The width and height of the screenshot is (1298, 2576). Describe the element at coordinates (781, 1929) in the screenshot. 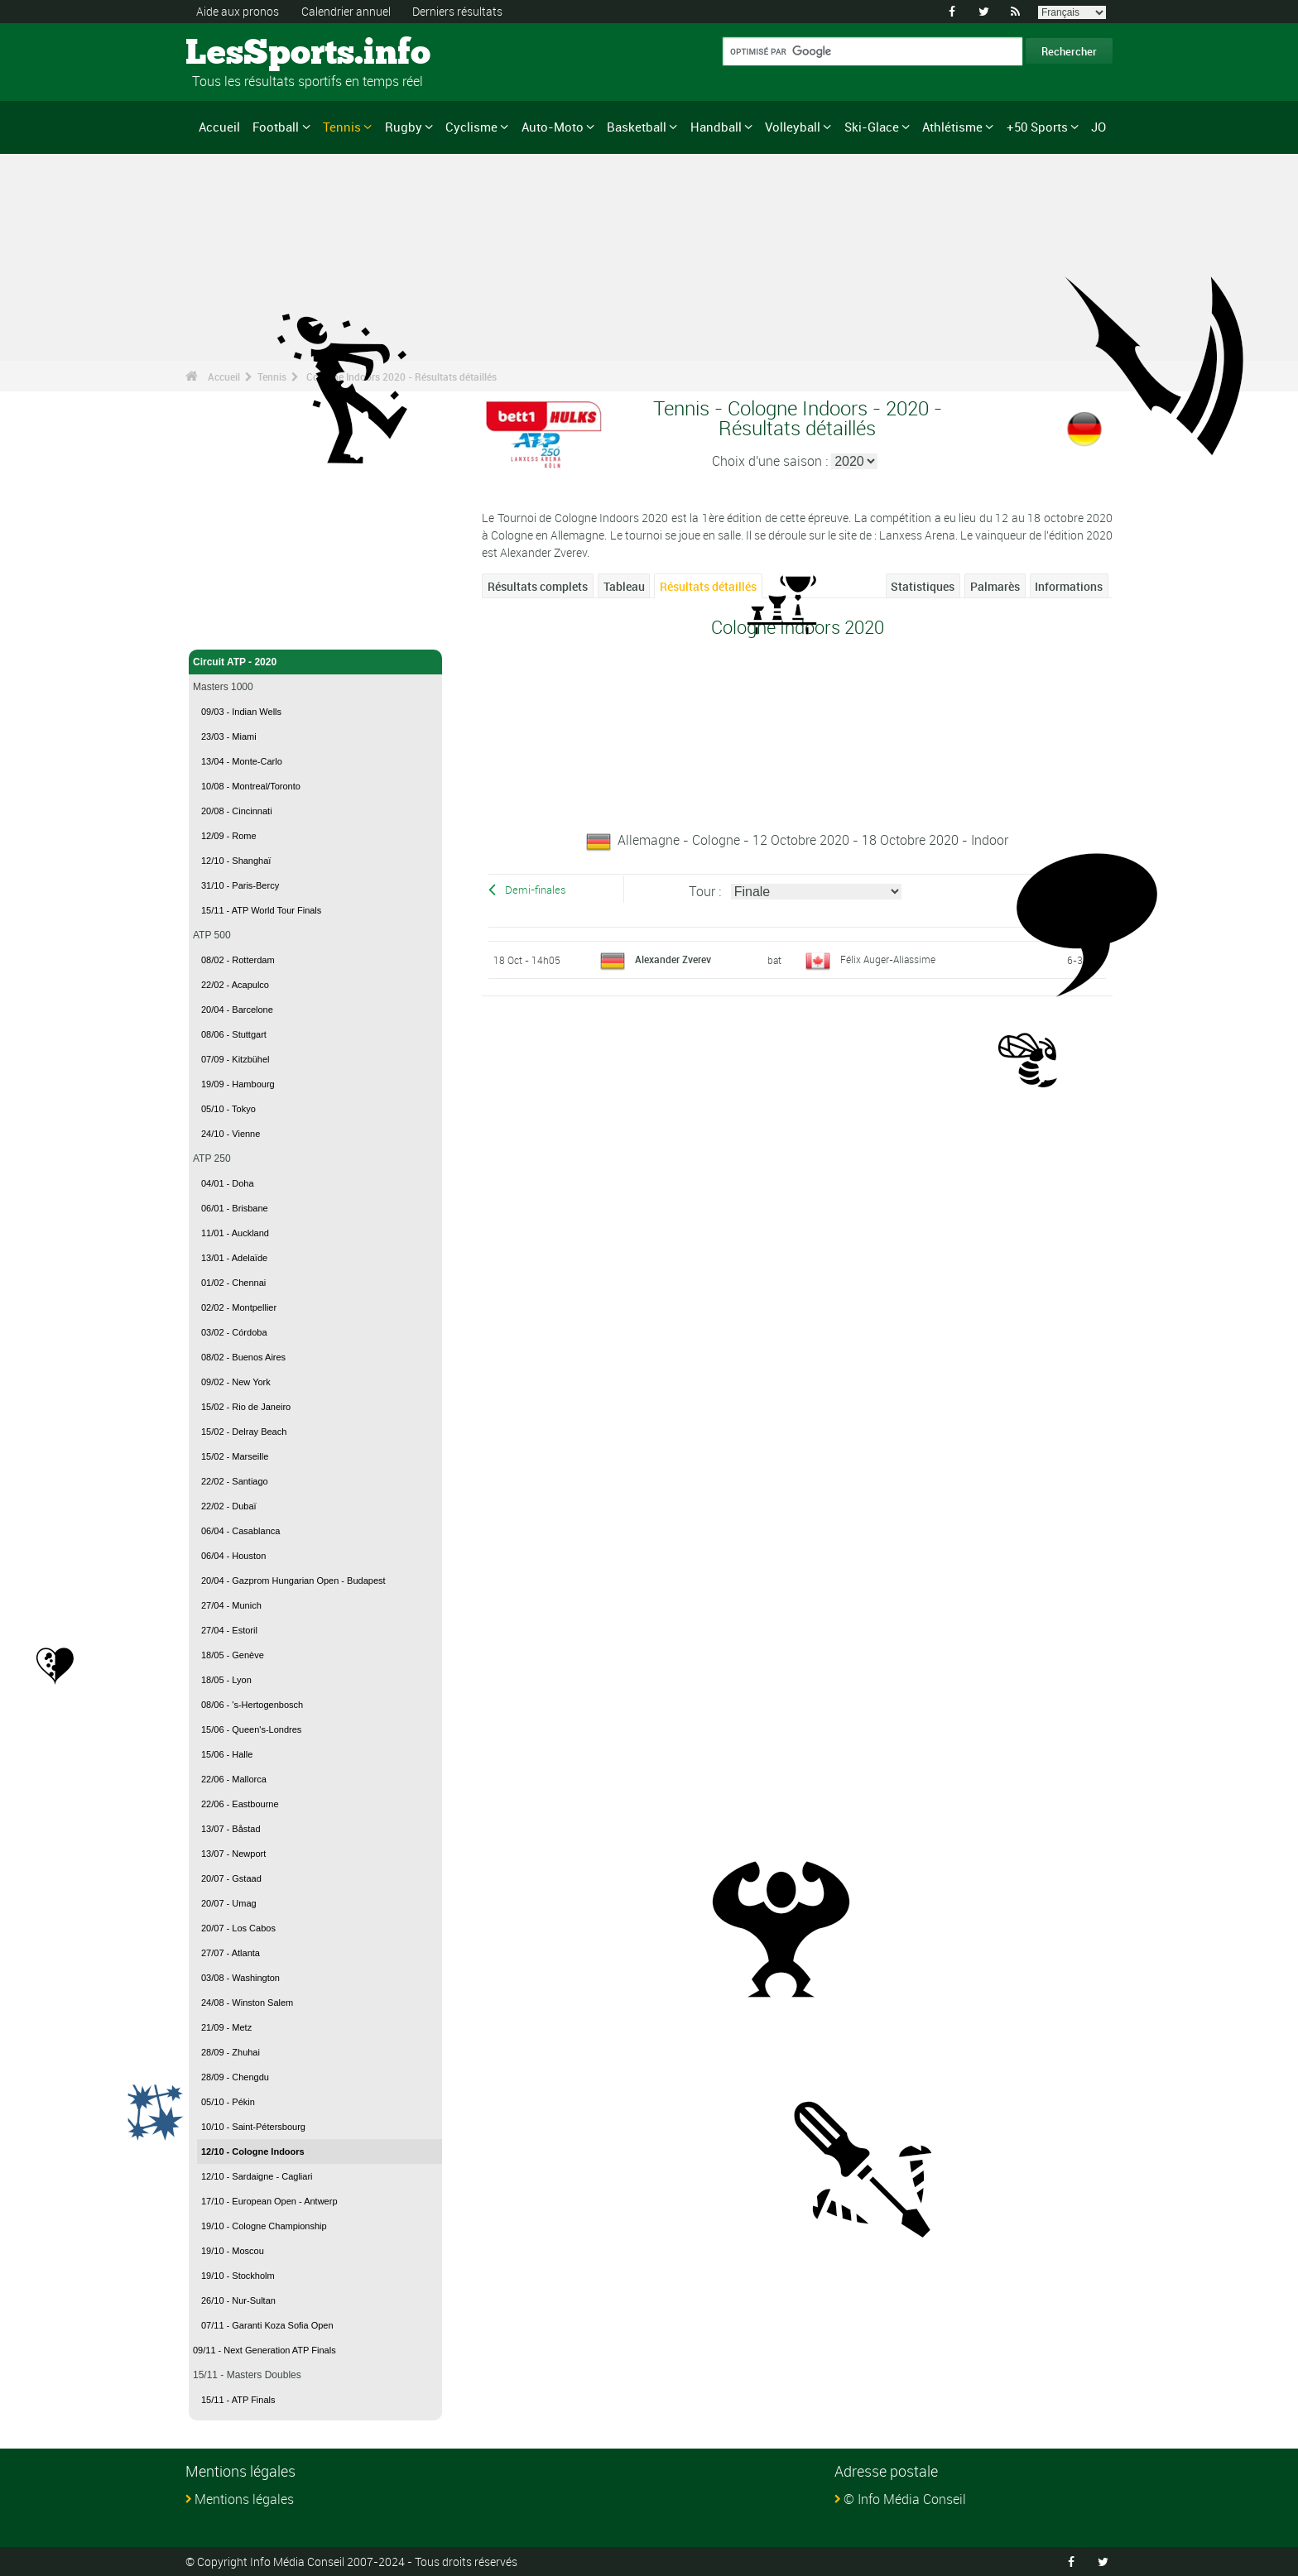

I see `view strength or fitness stats` at that location.